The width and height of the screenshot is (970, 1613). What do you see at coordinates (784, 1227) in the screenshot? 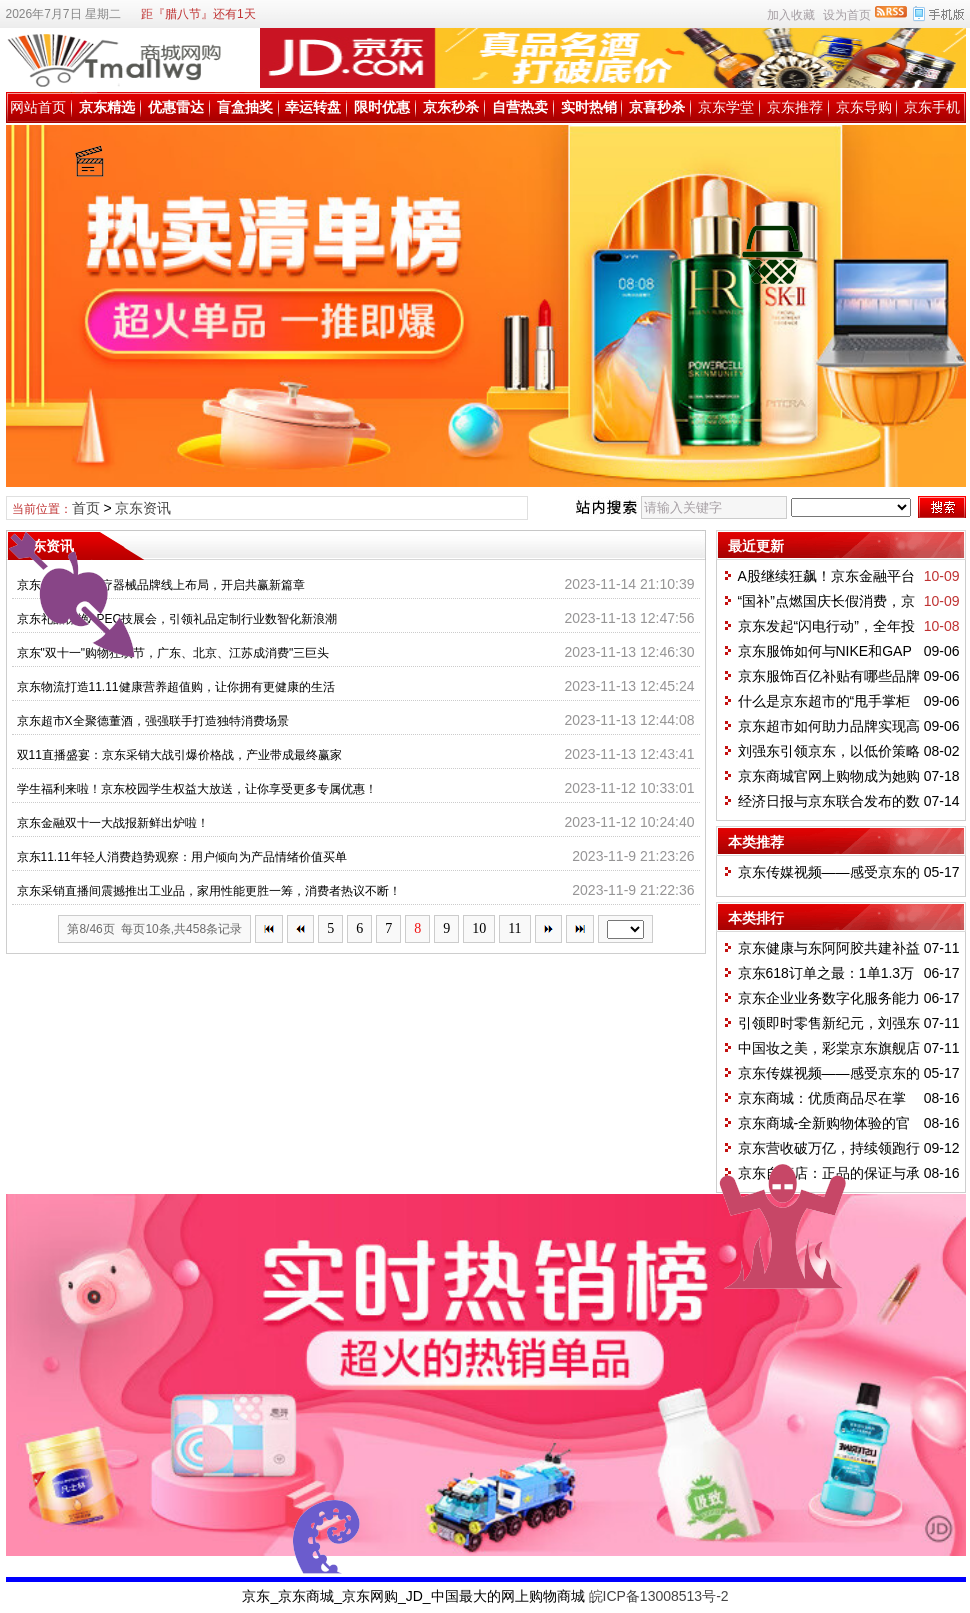
I see `summon or activate ifrit character` at bounding box center [784, 1227].